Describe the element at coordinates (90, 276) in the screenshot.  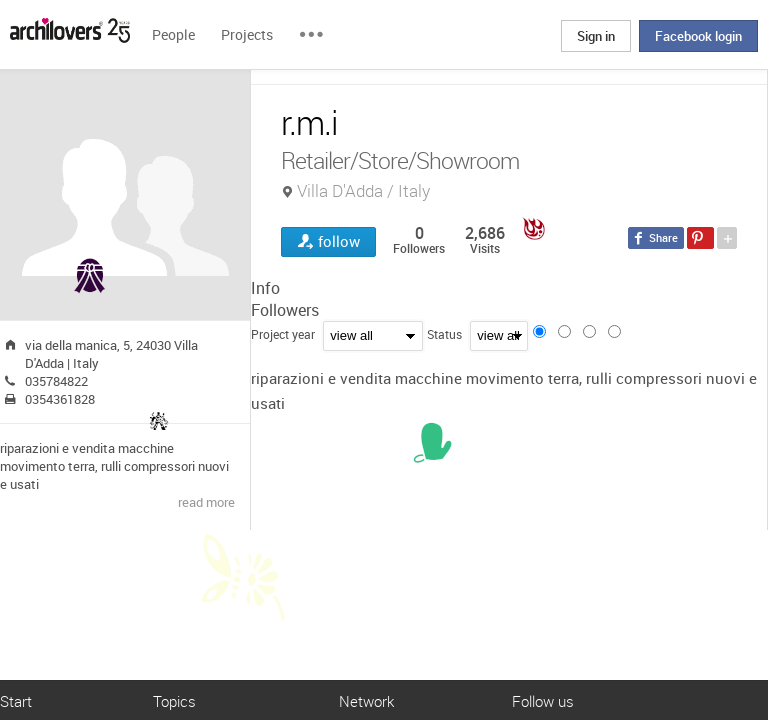
I see `equip a headband accessory for your character` at that location.